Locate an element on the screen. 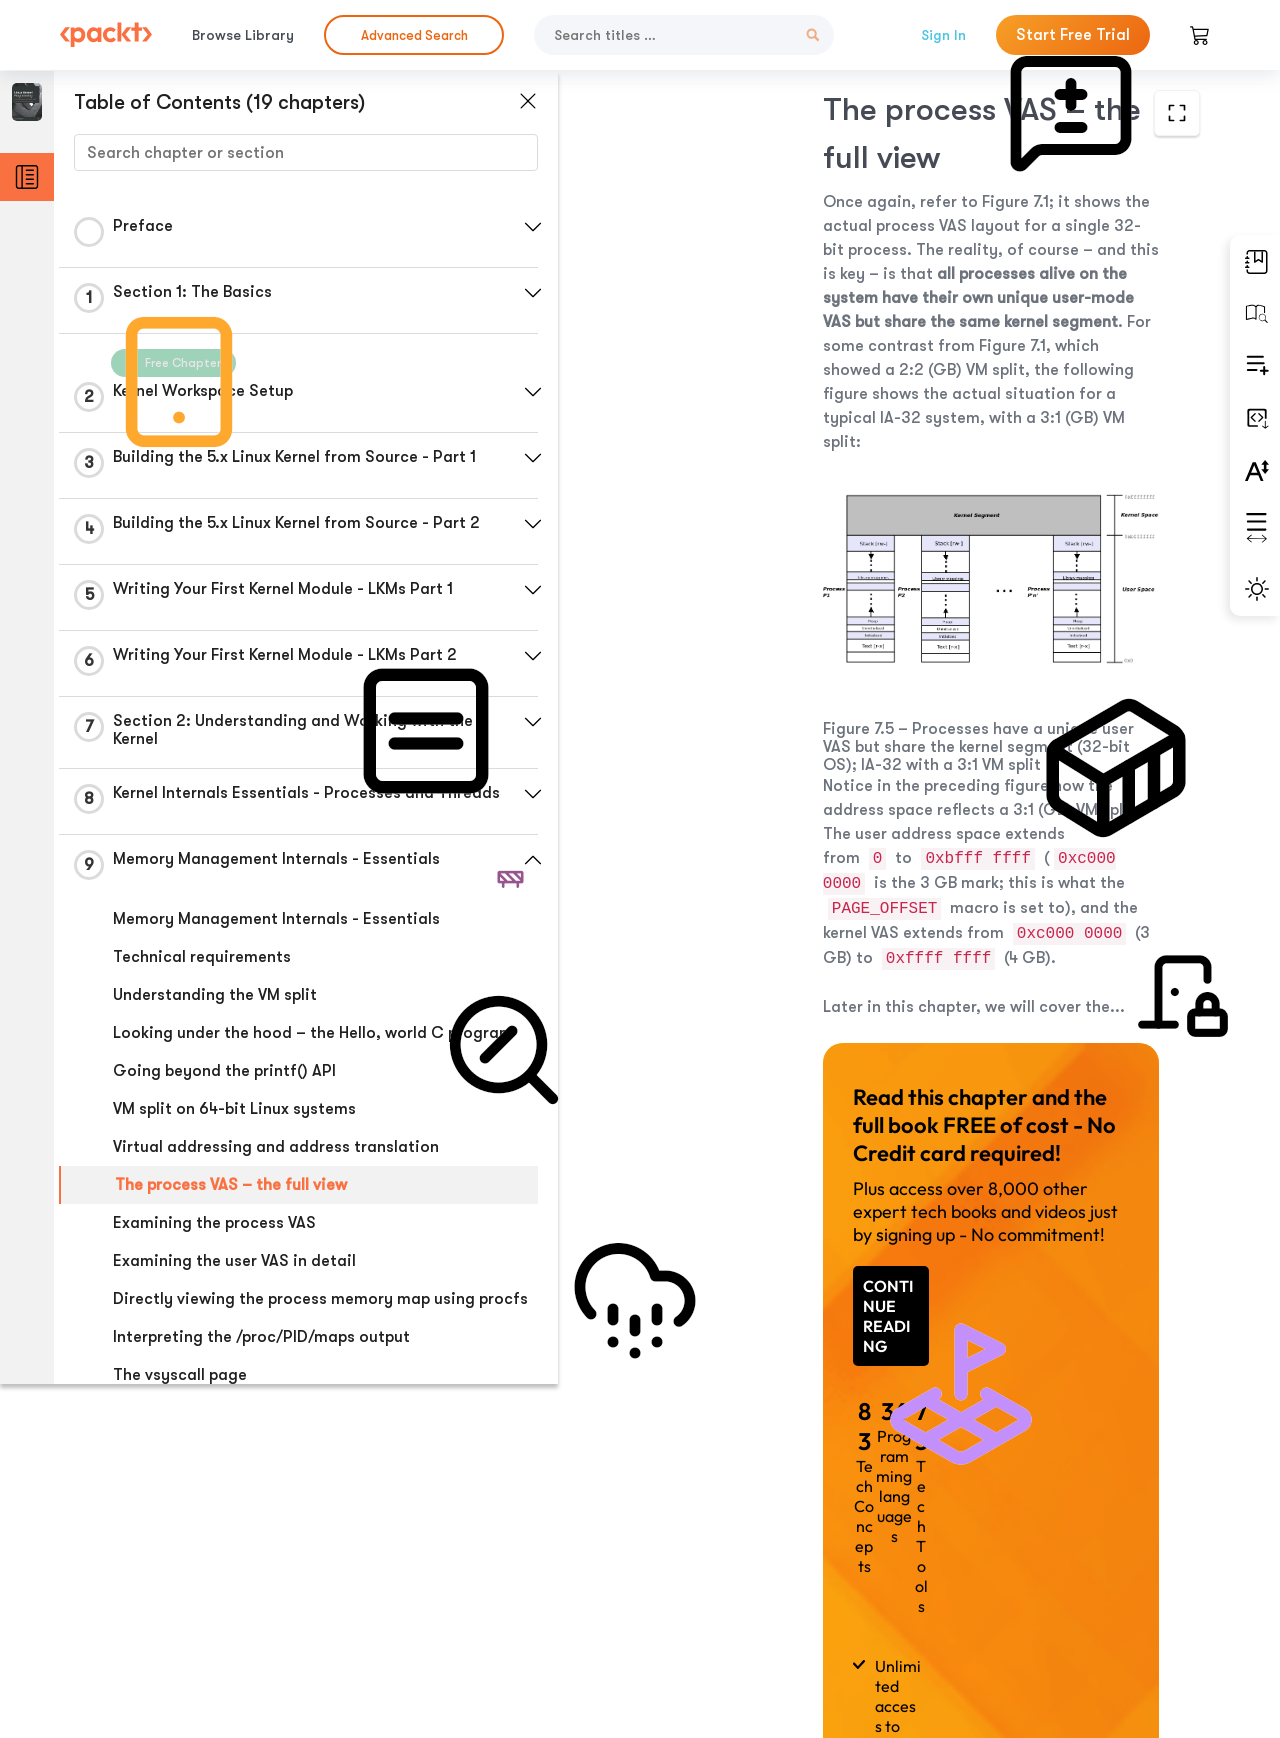 The height and width of the screenshot is (1738, 1280). search is disabled or unavailable is located at coordinates (504, 1050).